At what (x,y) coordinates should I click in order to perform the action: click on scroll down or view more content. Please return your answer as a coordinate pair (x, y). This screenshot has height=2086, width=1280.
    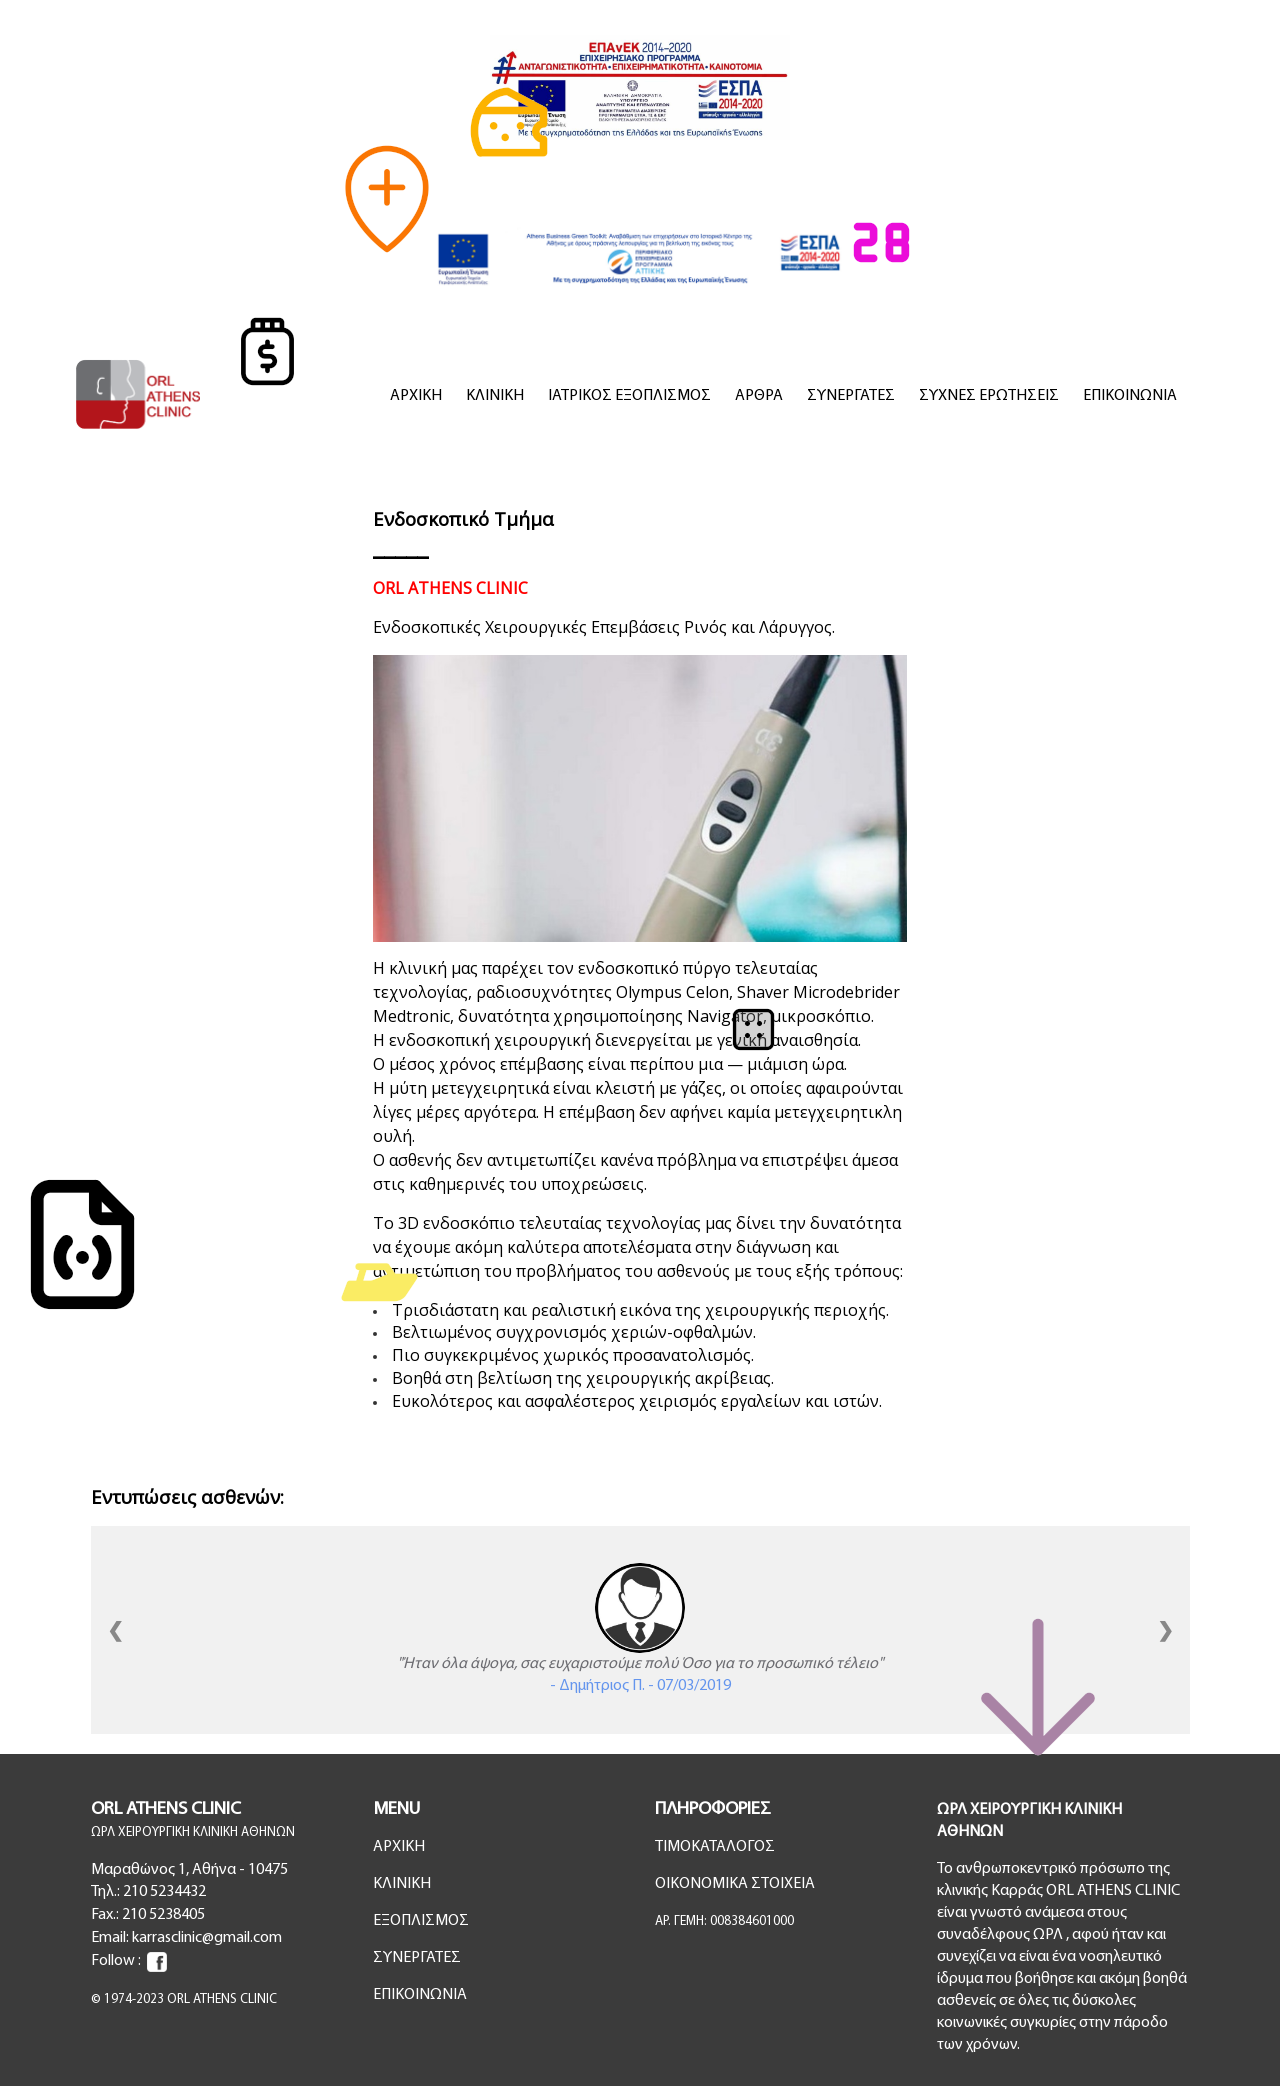
    Looking at the image, I should click on (1038, 1687).